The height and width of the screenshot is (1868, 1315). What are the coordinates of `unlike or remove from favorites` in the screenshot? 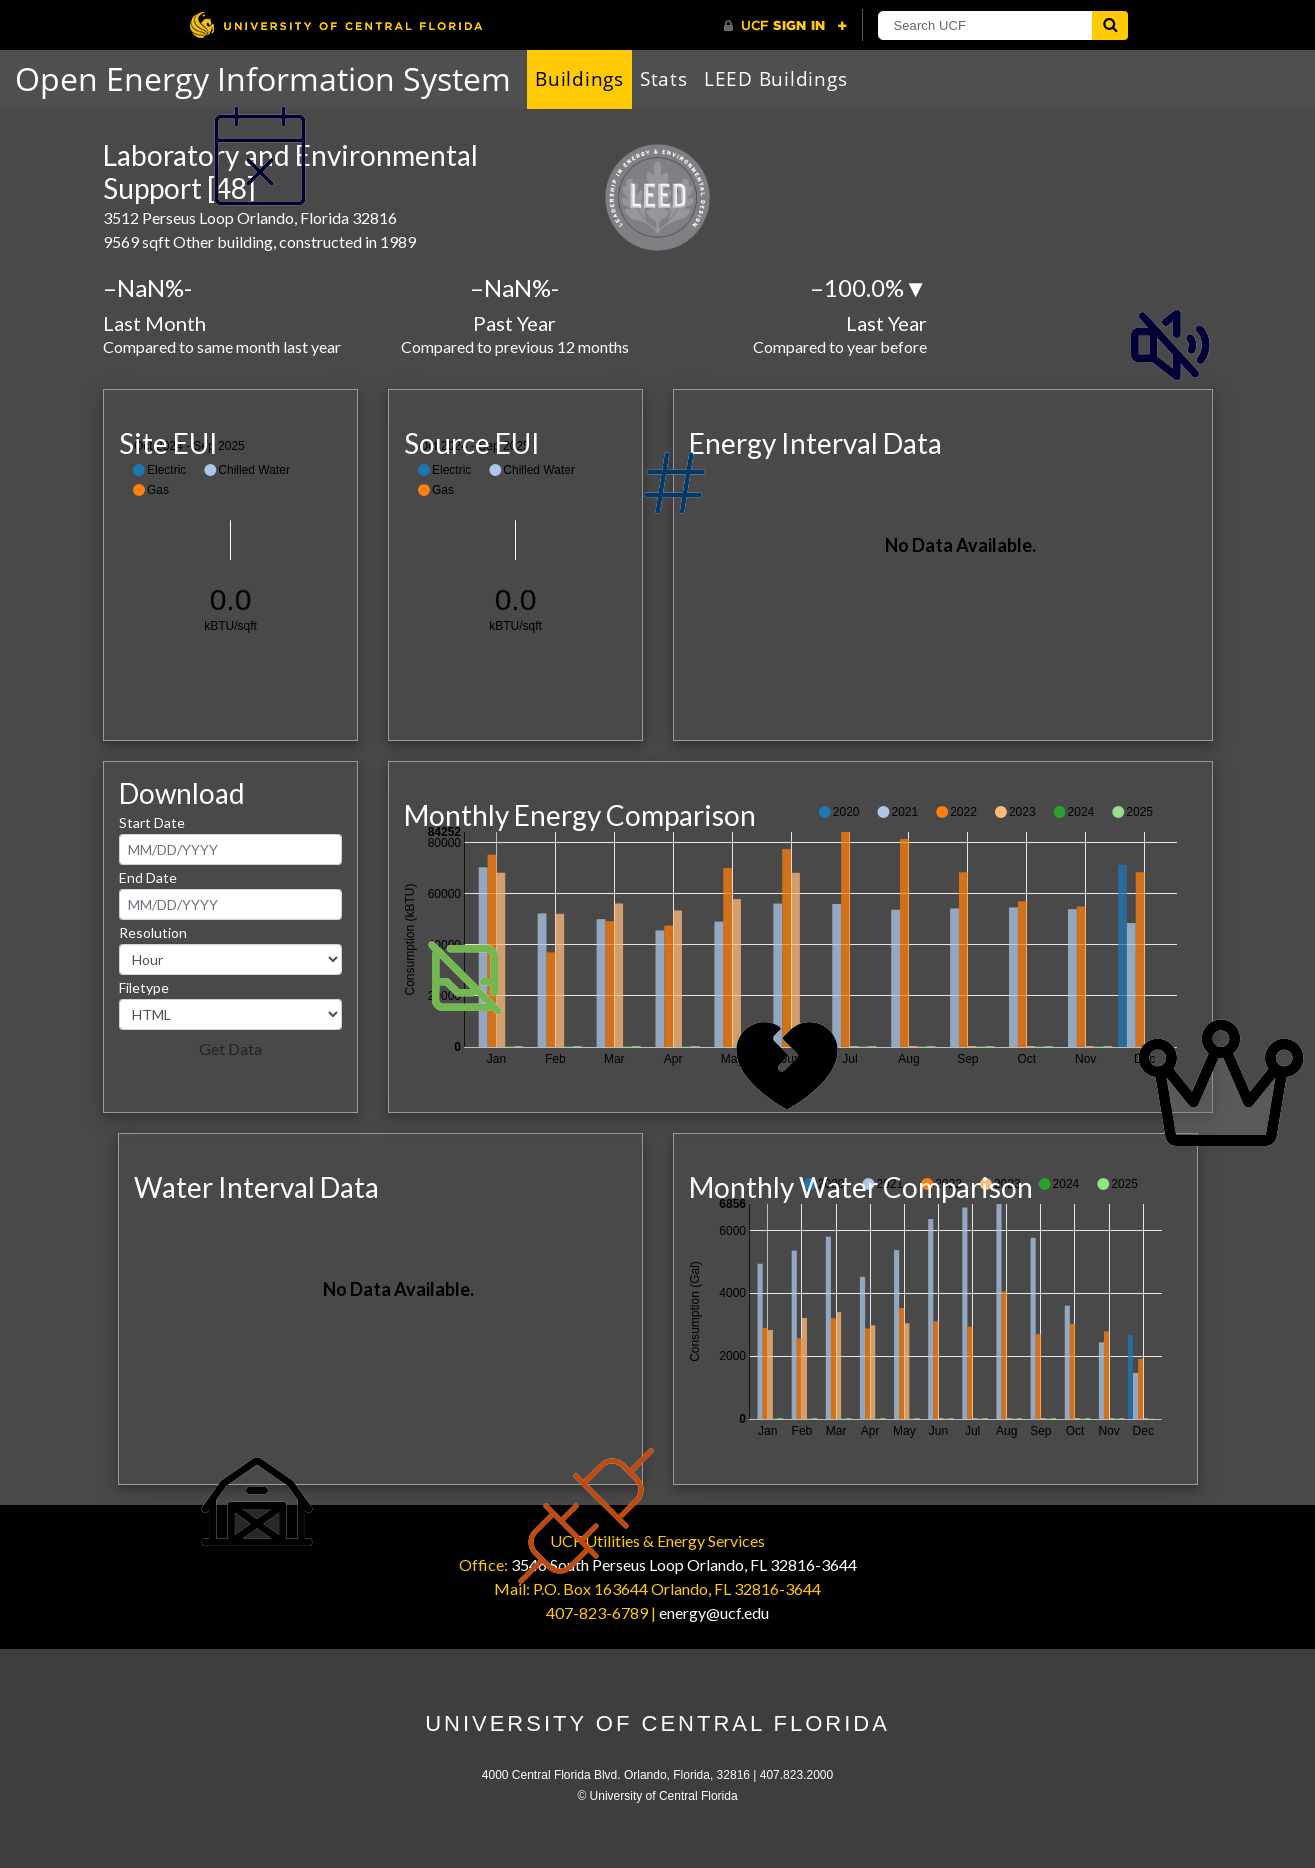 It's located at (787, 1062).